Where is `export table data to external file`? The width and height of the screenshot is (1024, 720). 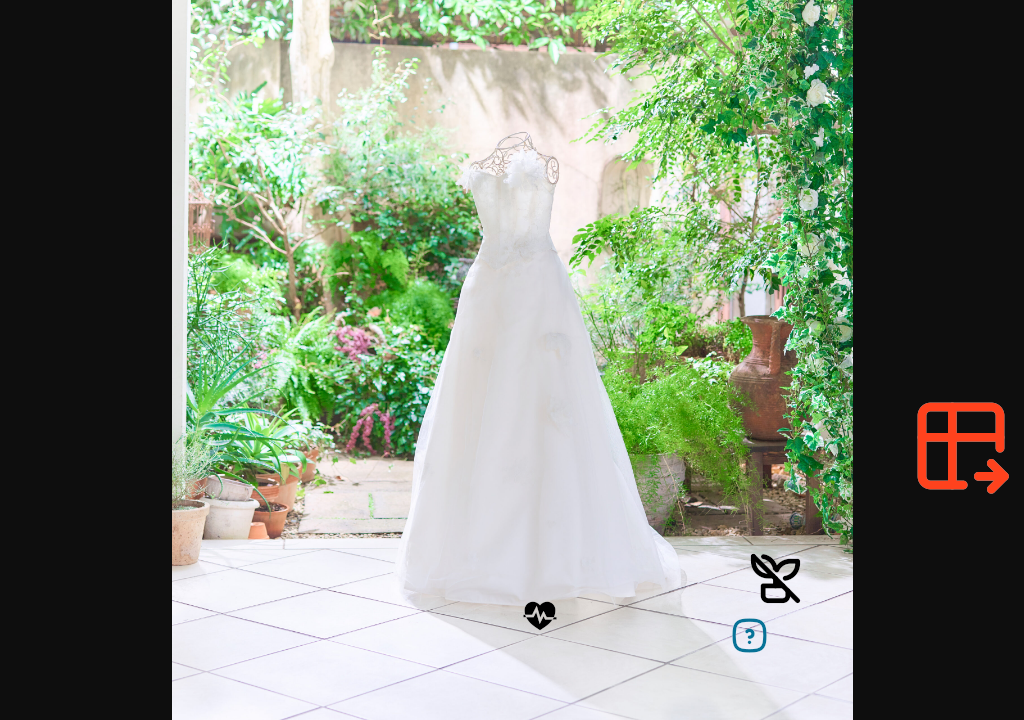
export table data to external file is located at coordinates (961, 446).